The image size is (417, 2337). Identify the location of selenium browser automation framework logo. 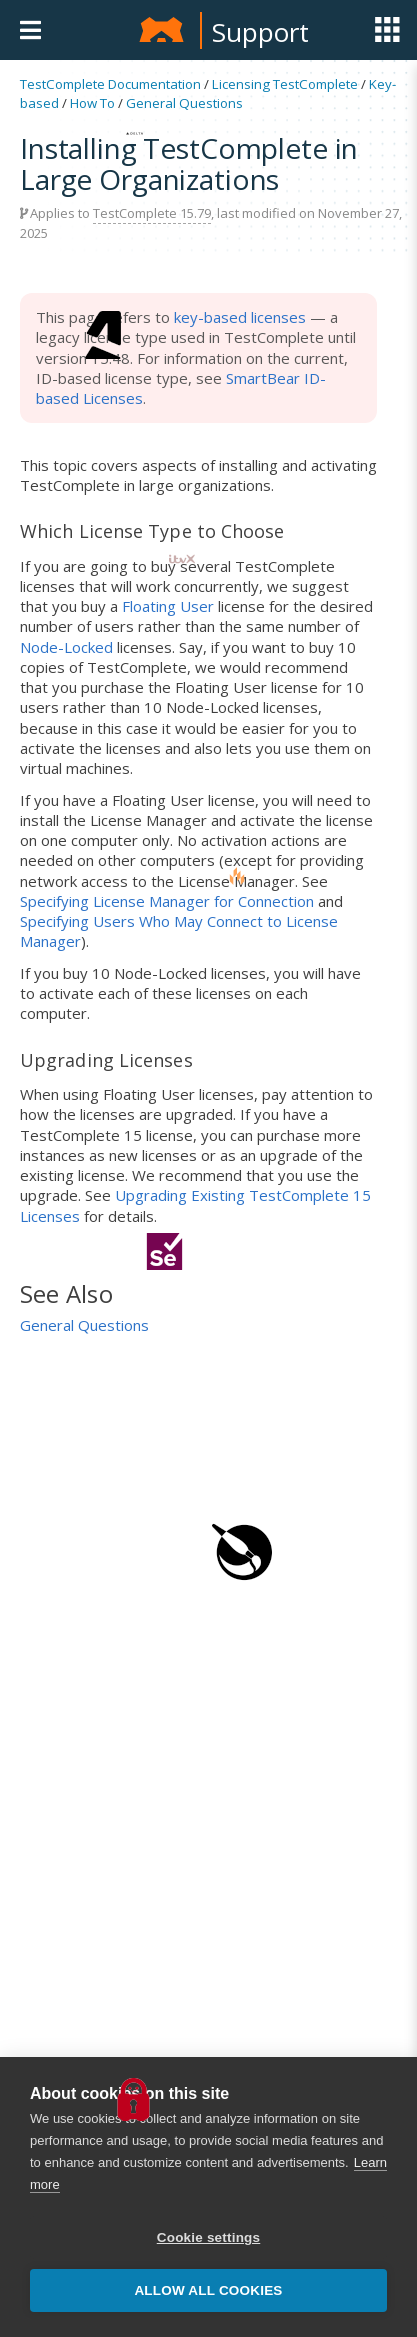
(164, 1251).